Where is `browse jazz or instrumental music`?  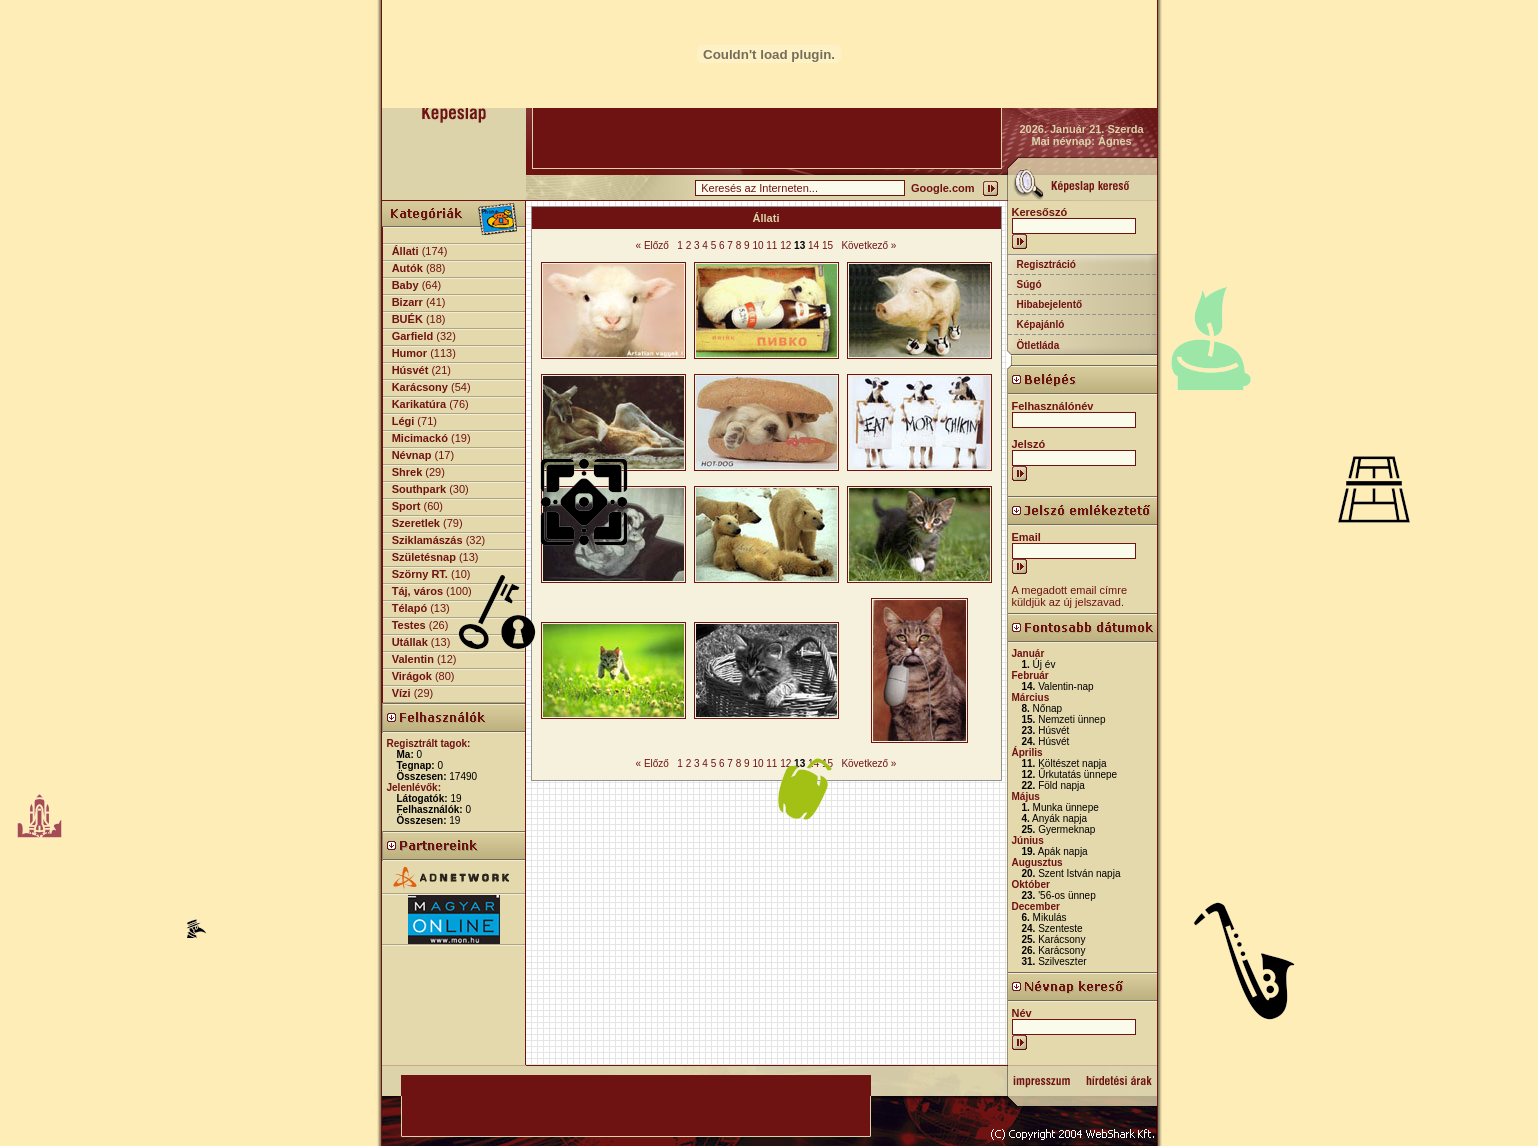 browse jazz or instrumental music is located at coordinates (1244, 961).